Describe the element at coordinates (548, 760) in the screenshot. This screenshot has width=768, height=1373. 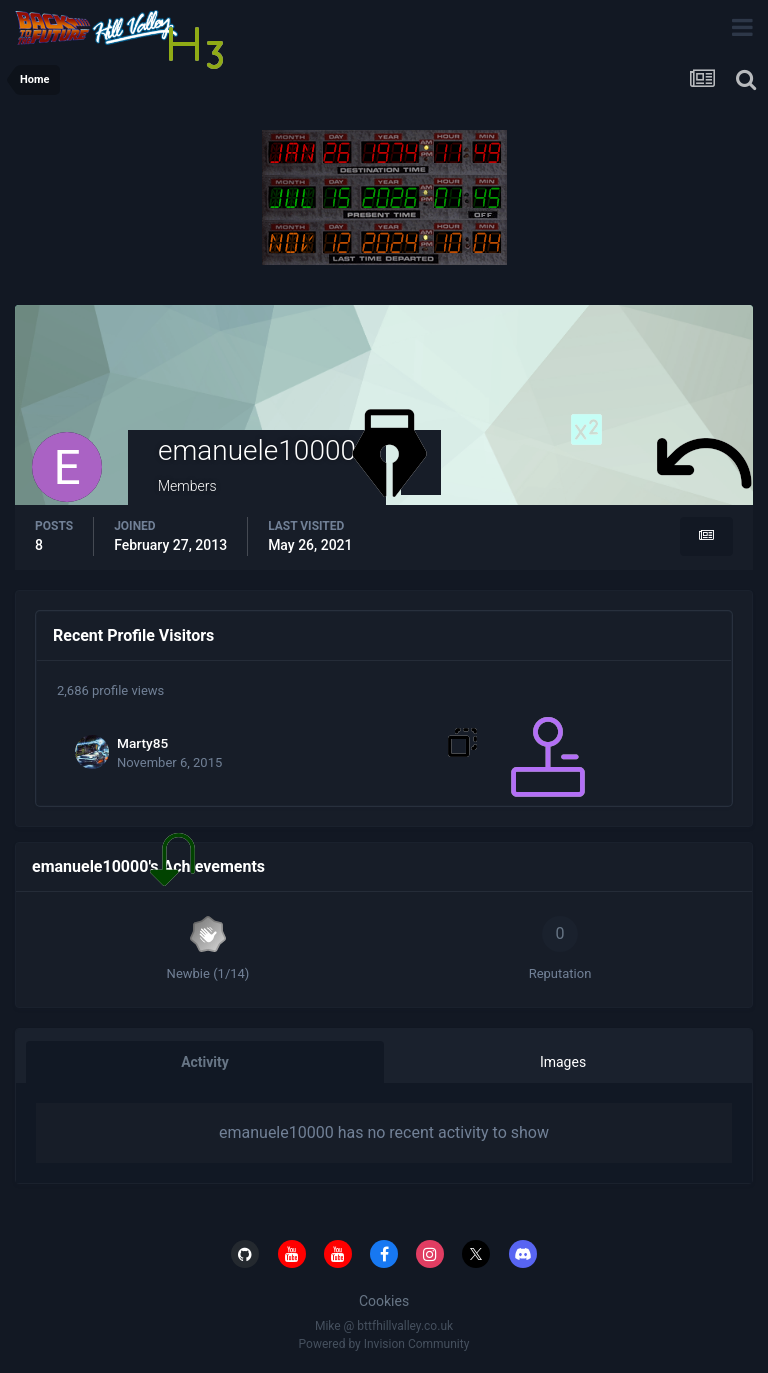
I see `access gaming or controller settings` at that location.